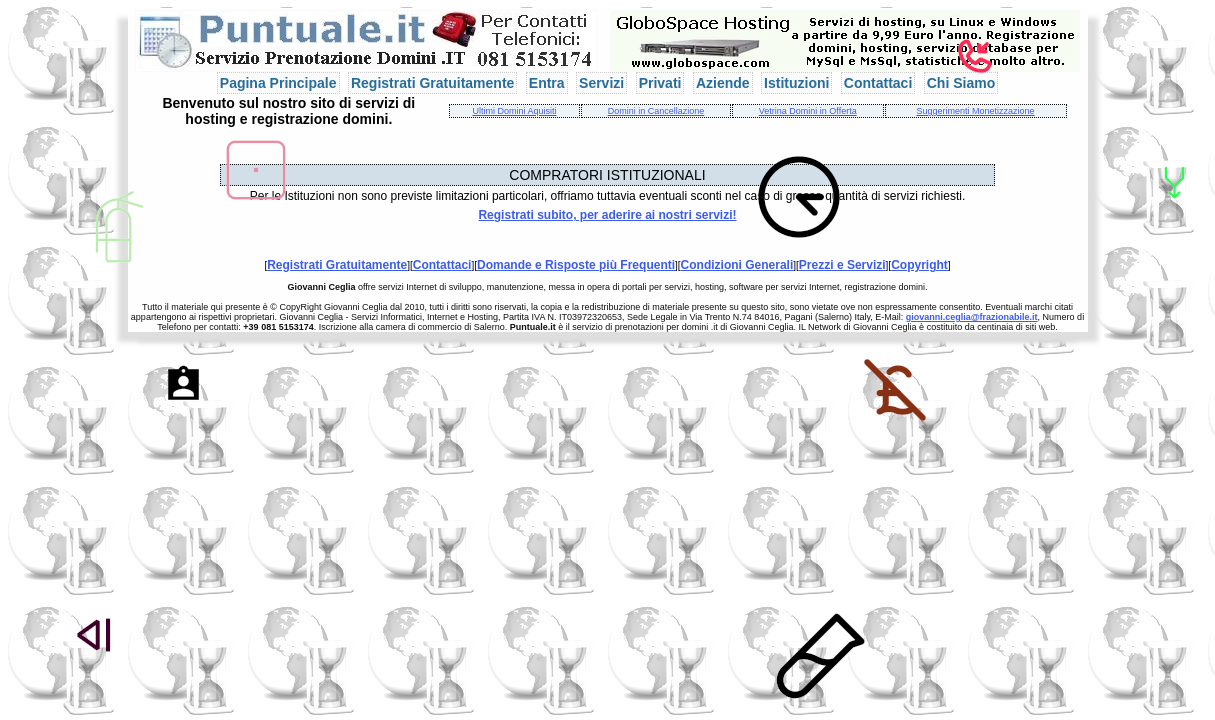 Image resolution: width=1215 pixels, height=720 pixels. Describe the element at coordinates (975, 55) in the screenshot. I see `incoming call notification` at that location.